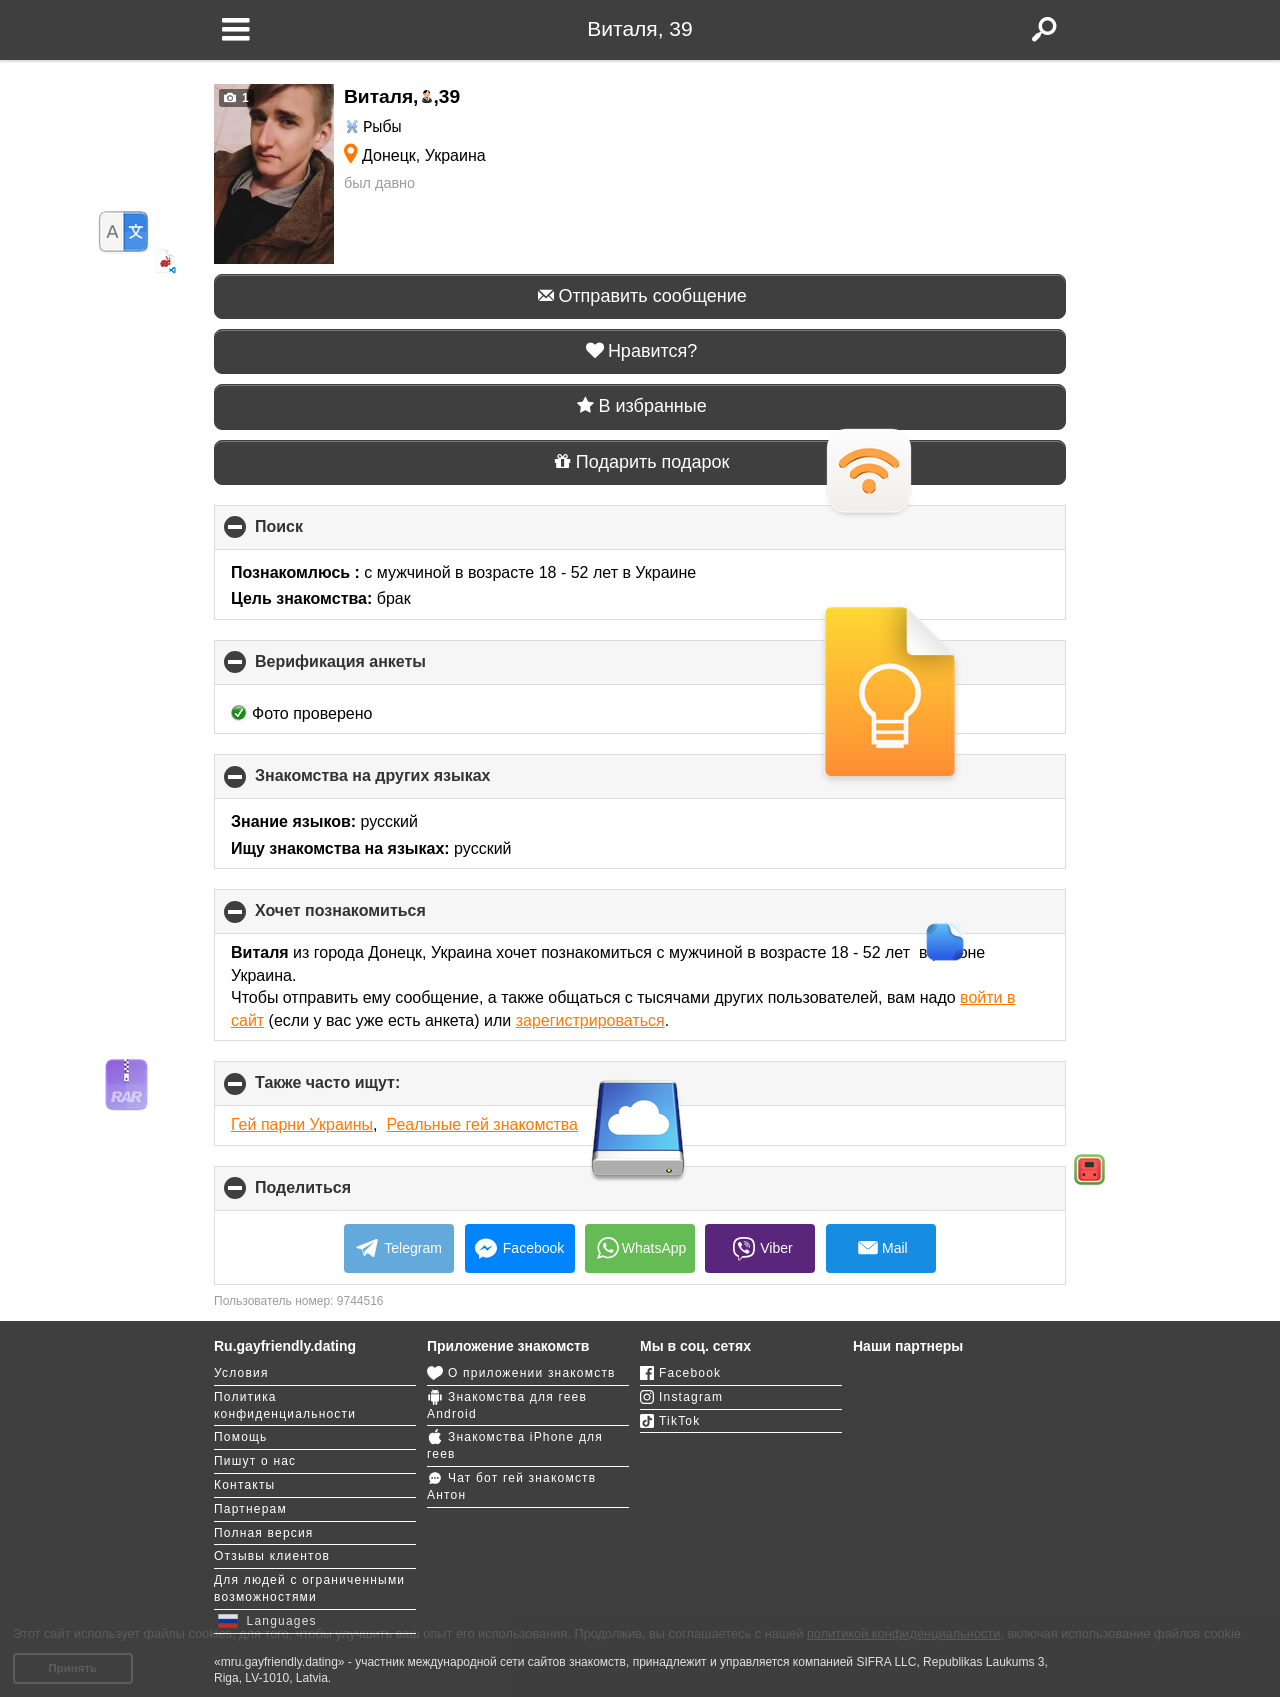 This screenshot has height=1697, width=1280. What do you see at coordinates (126, 1084) in the screenshot?
I see `a compressed RAR archive file` at bounding box center [126, 1084].